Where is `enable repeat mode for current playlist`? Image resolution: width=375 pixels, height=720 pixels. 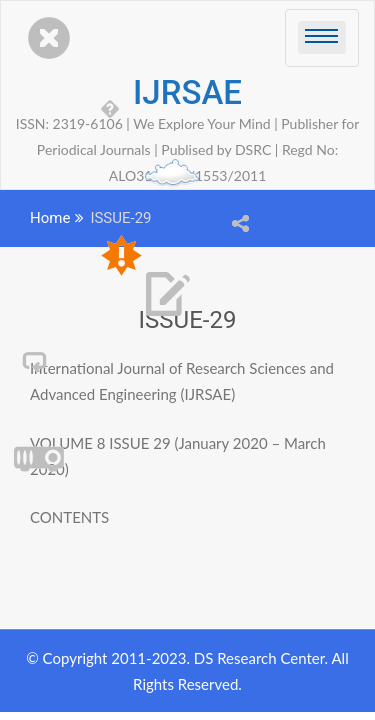 enable repeat mode for current playlist is located at coordinates (34, 360).